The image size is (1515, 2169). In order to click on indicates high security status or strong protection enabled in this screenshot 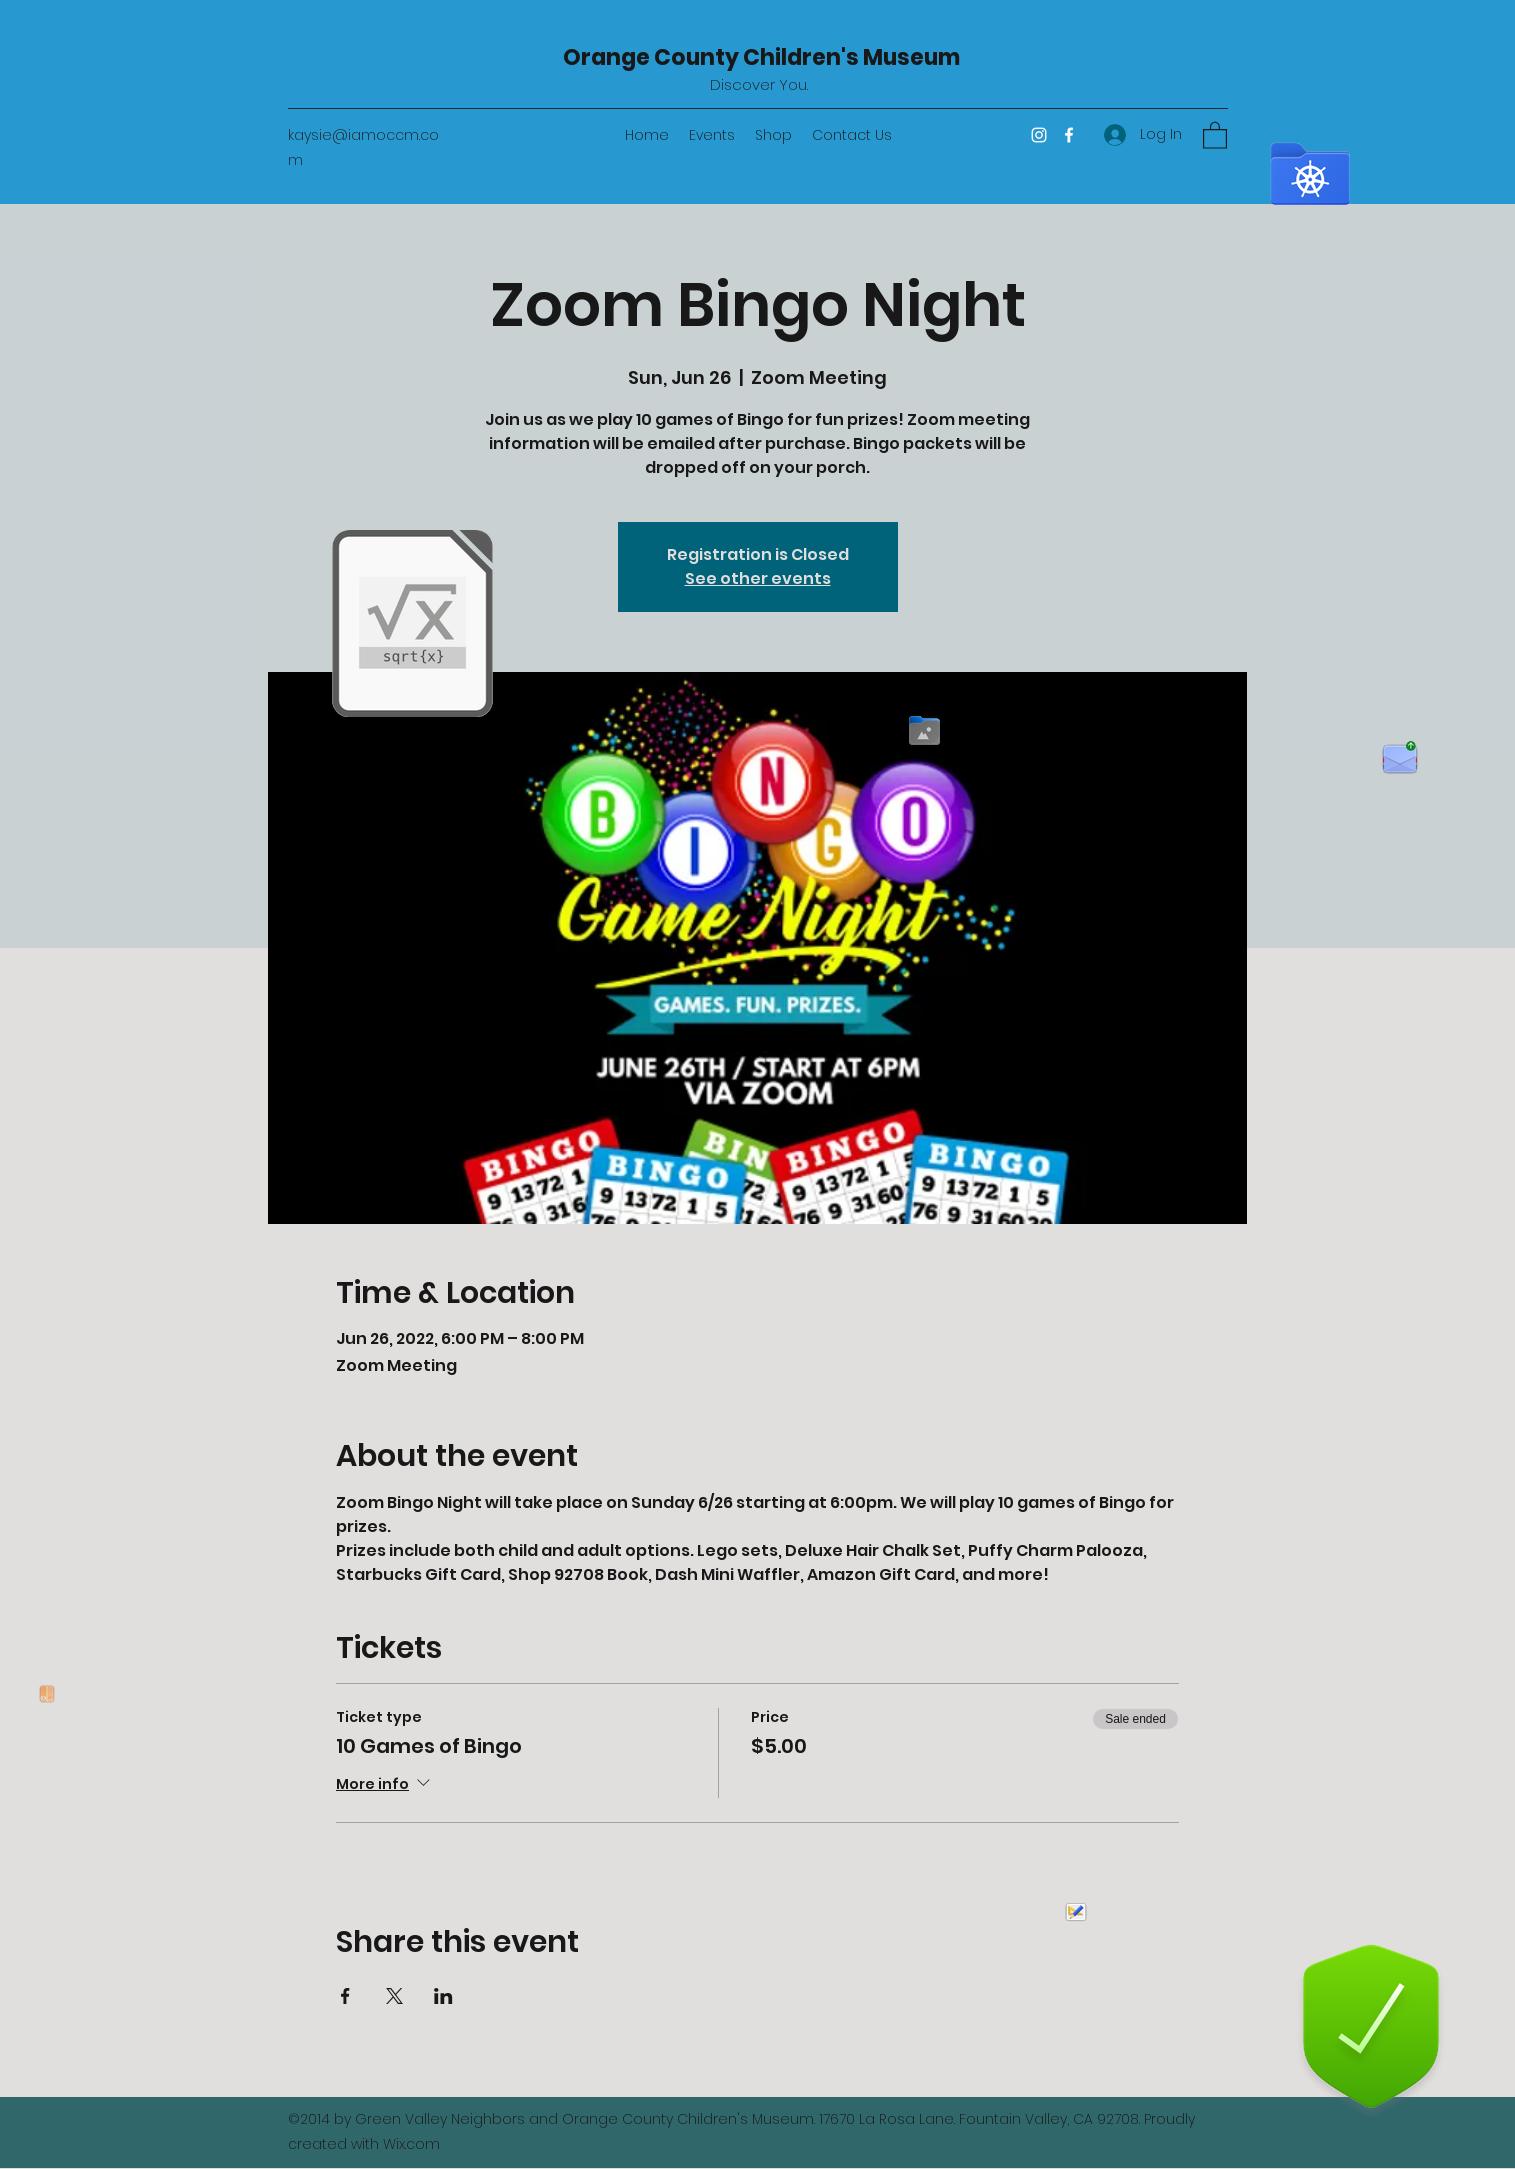, I will do `click(1371, 2032)`.